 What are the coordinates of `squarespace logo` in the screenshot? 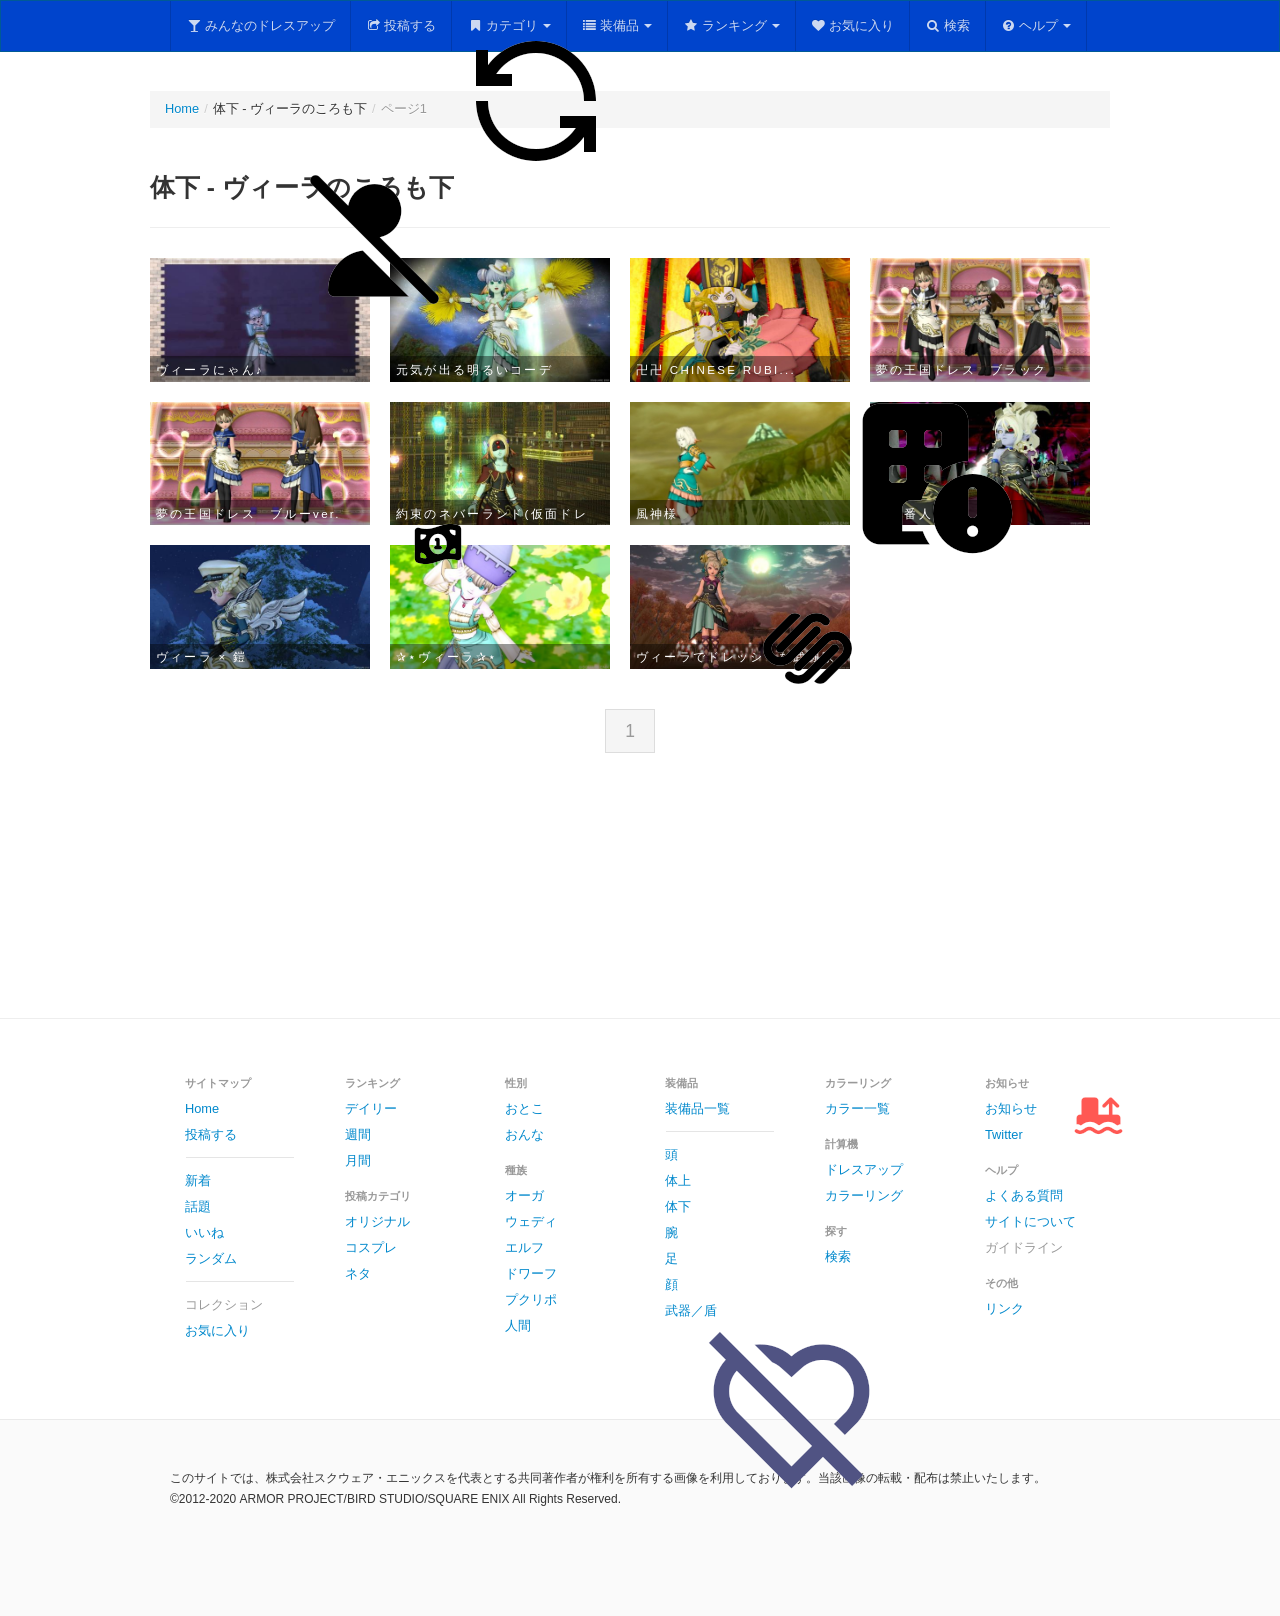 It's located at (807, 648).